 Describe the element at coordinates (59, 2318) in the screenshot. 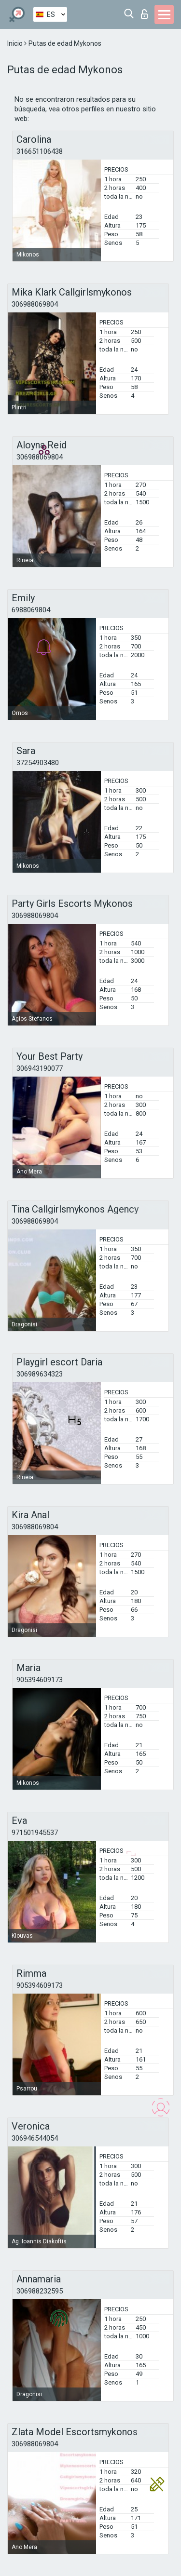

I see `authenticate with biometric fingerprint` at that location.